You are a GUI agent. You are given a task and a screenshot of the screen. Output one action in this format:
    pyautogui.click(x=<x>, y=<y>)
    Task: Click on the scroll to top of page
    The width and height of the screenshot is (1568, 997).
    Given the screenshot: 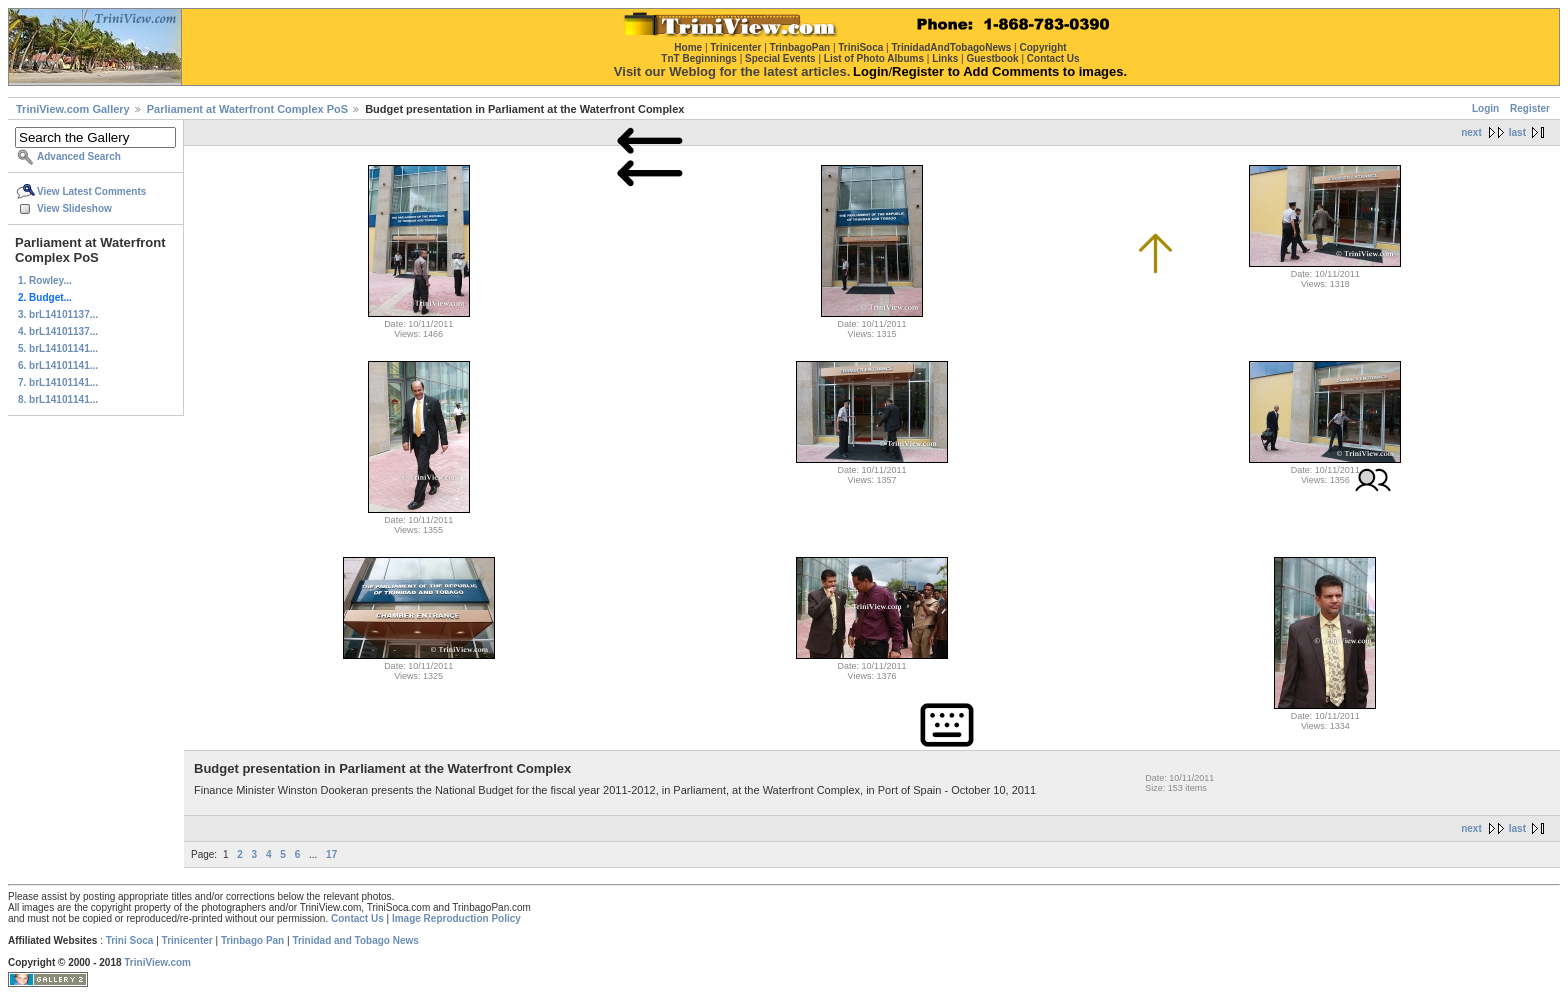 What is the action you would take?
    pyautogui.click(x=1155, y=253)
    